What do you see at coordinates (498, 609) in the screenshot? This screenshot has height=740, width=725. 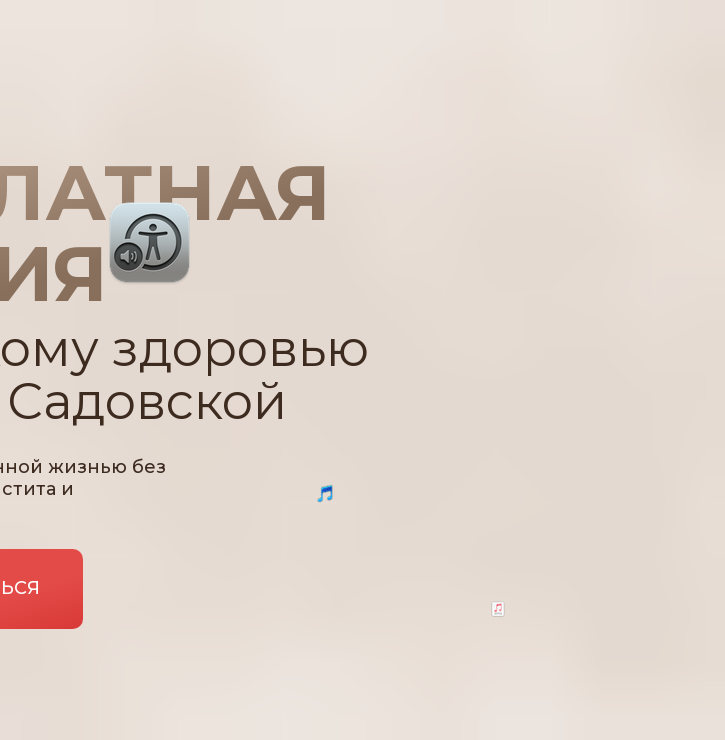 I see `a windows media audio (.wma) file` at bounding box center [498, 609].